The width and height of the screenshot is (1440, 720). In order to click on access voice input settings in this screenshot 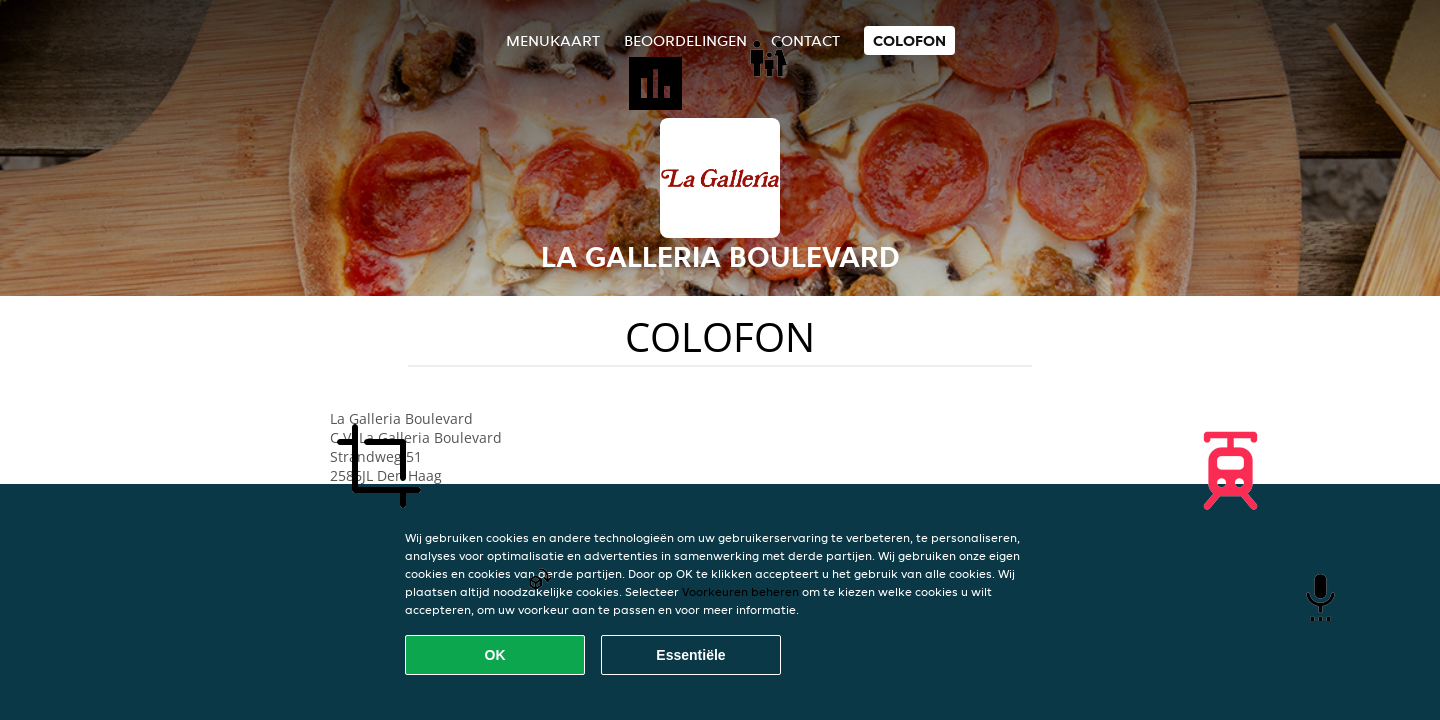, I will do `click(1320, 596)`.